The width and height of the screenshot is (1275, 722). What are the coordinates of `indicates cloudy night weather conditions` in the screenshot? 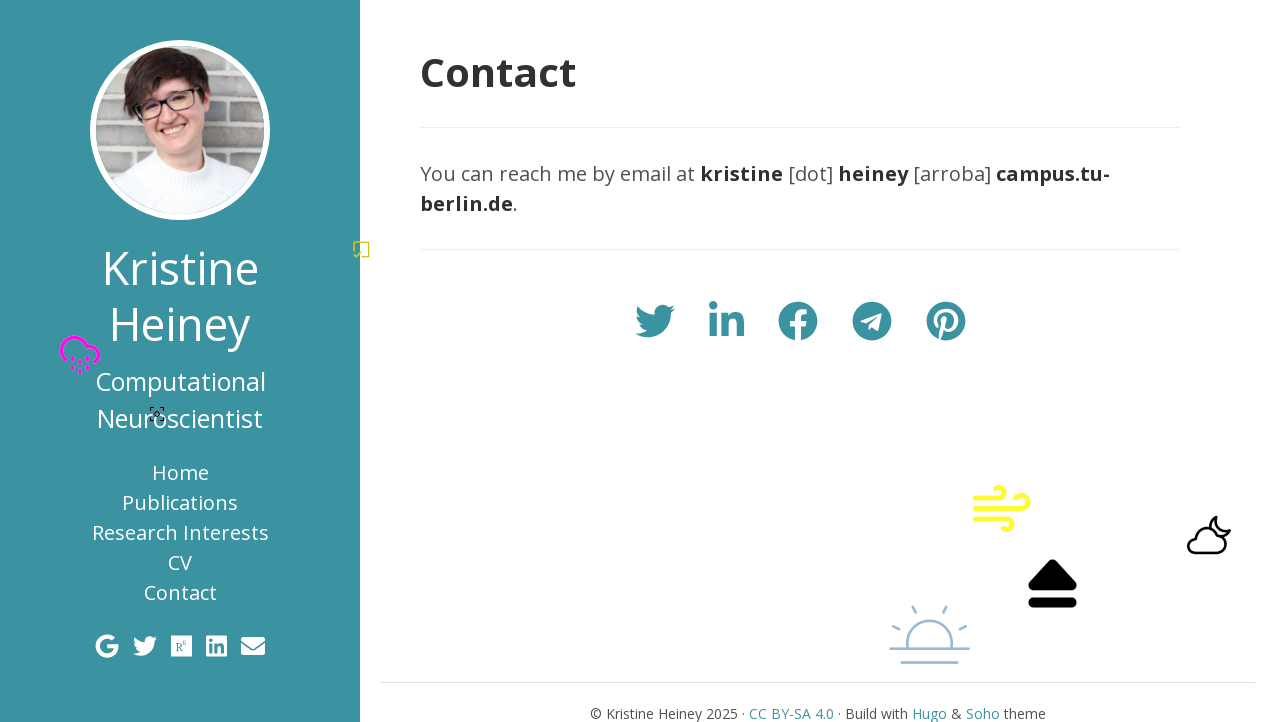 It's located at (1209, 535).